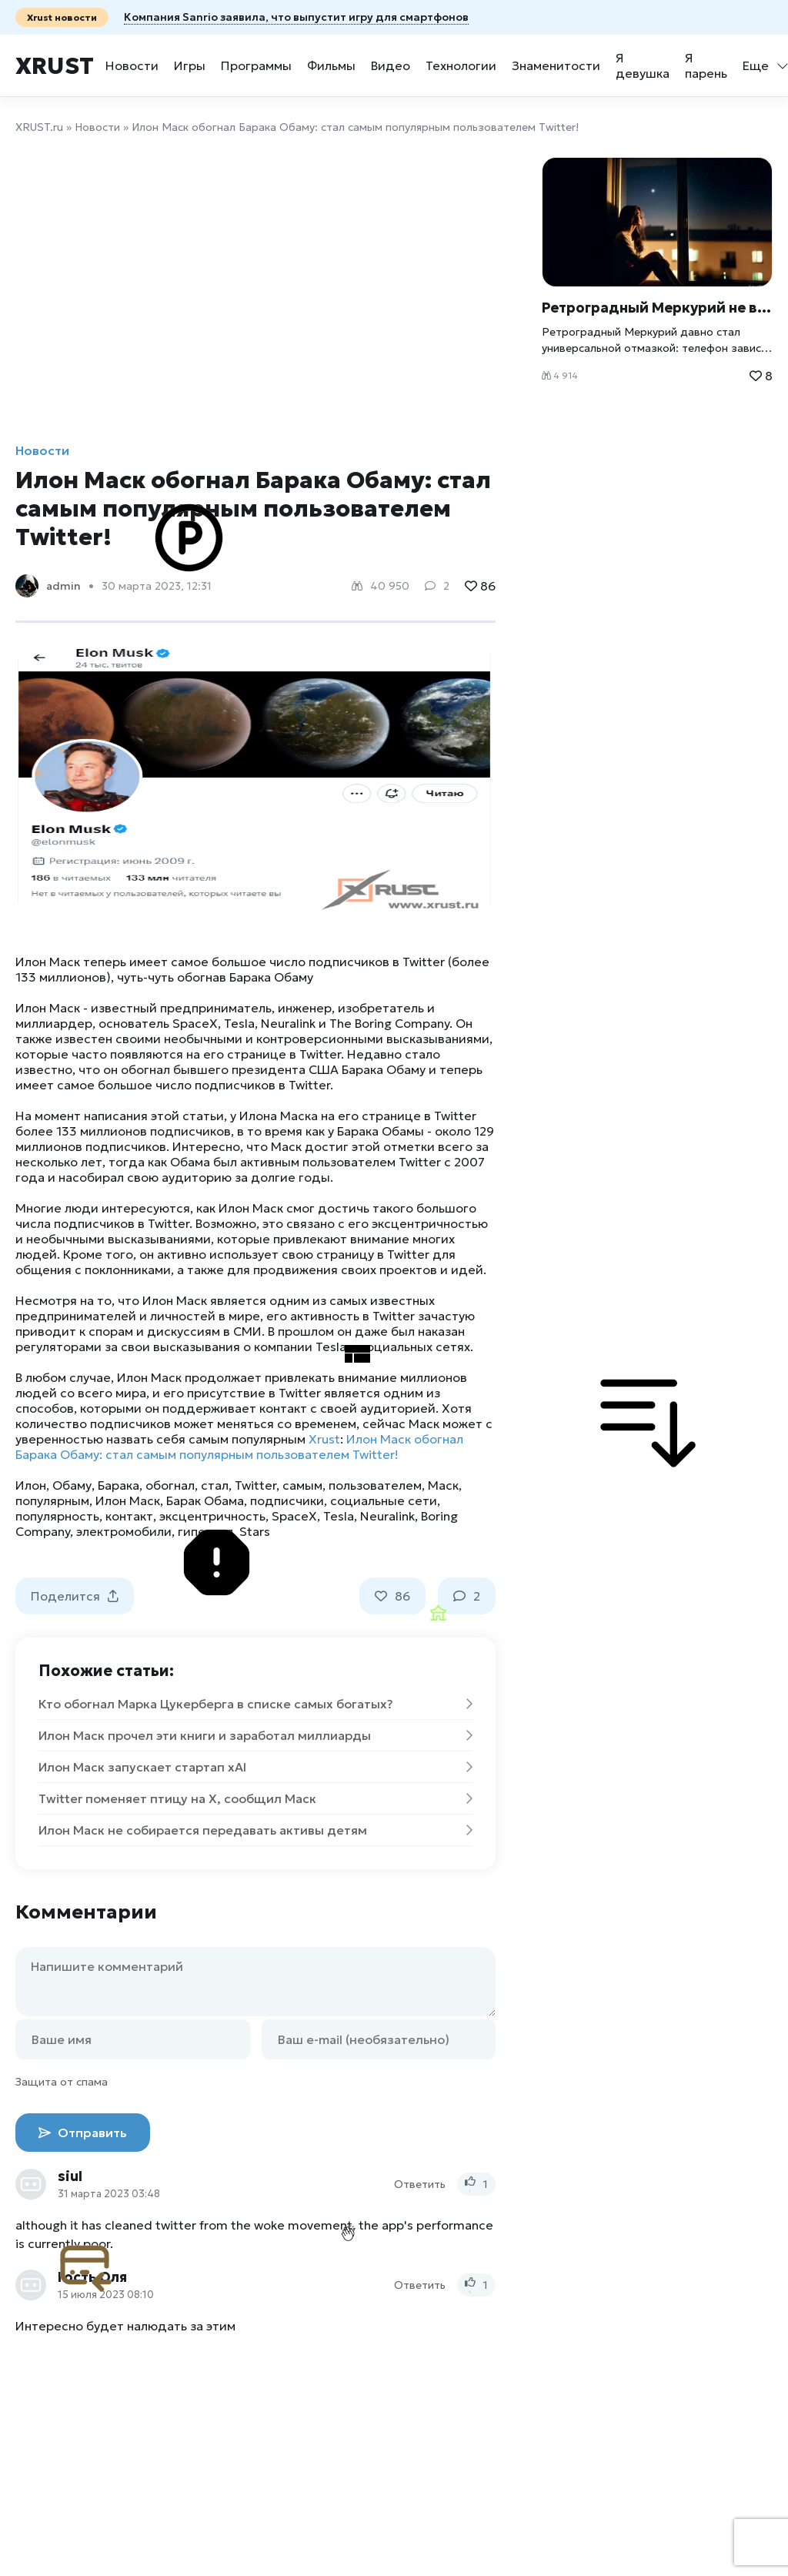  What do you see at coordinates (85, 2265) in the screenshot?
I see `request a refund to your card` at bounding box center [85, 2265].